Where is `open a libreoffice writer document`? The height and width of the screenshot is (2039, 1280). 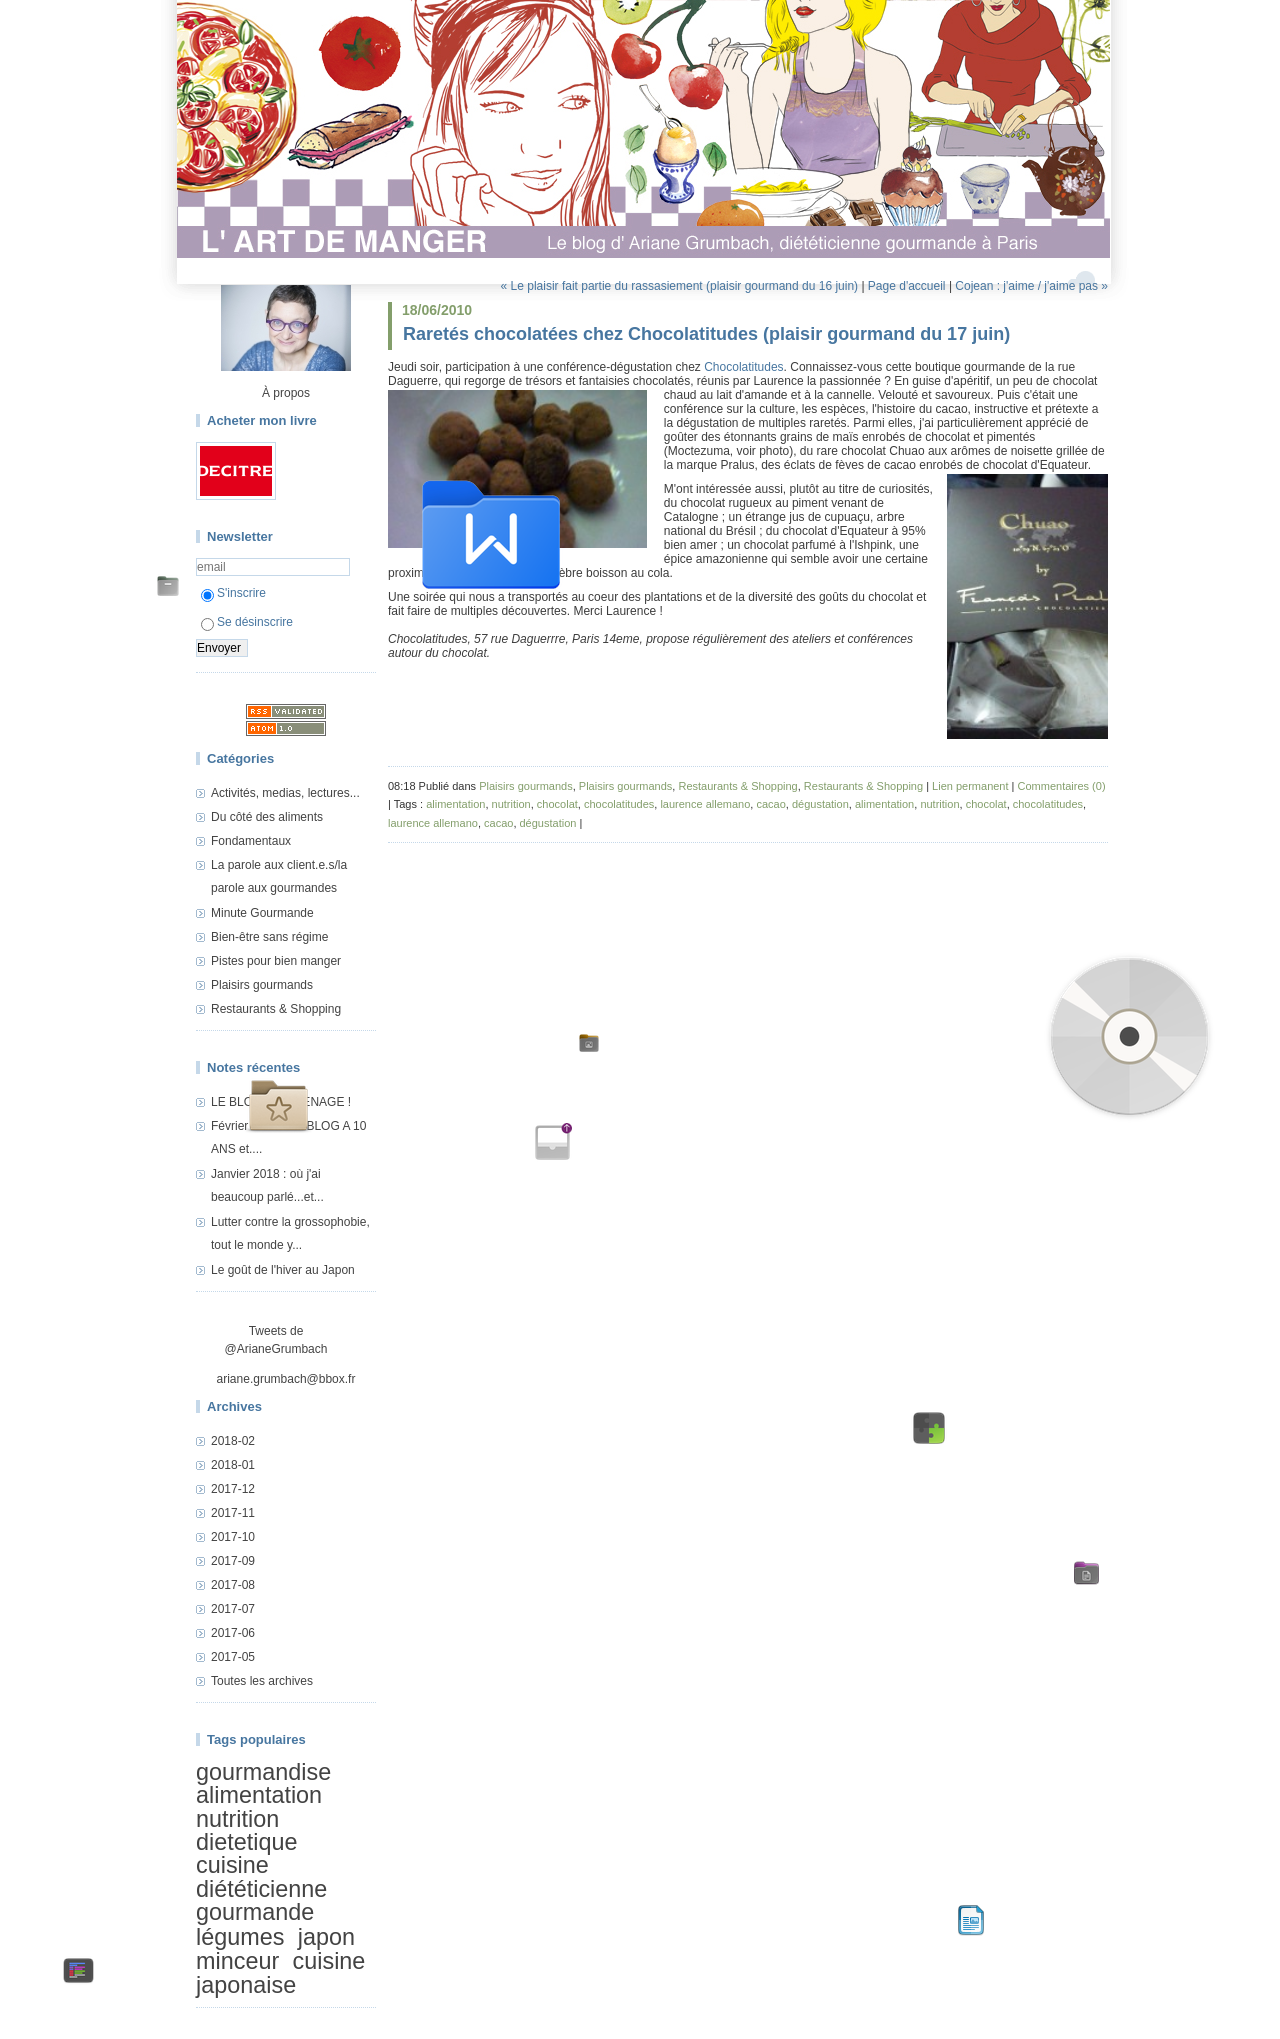 open a libreoffice writer document is located at coordinates (971, 1920).